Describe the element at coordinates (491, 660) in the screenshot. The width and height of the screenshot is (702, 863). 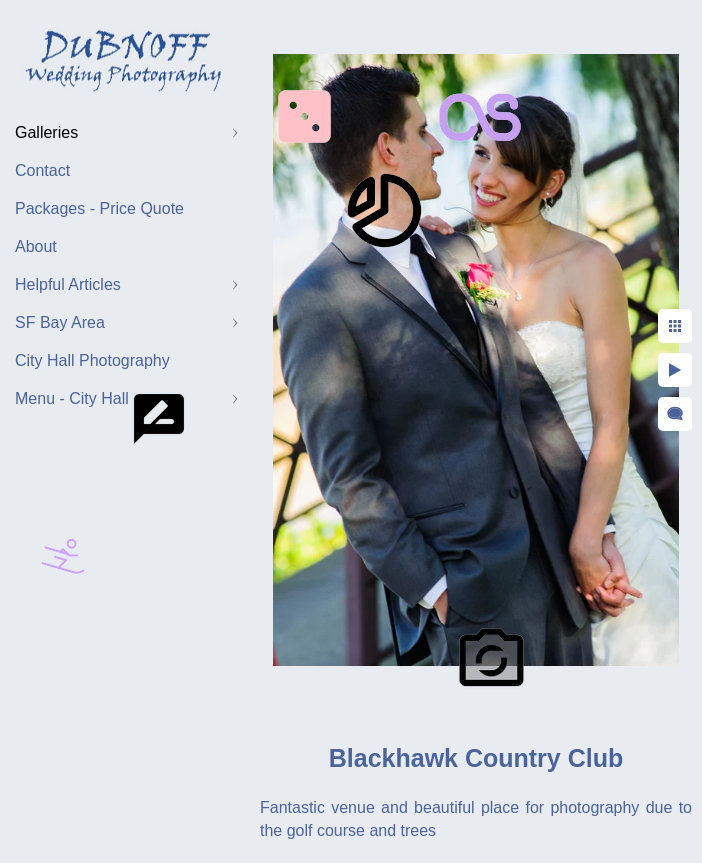
I see `access party mode camera effects` at that location.